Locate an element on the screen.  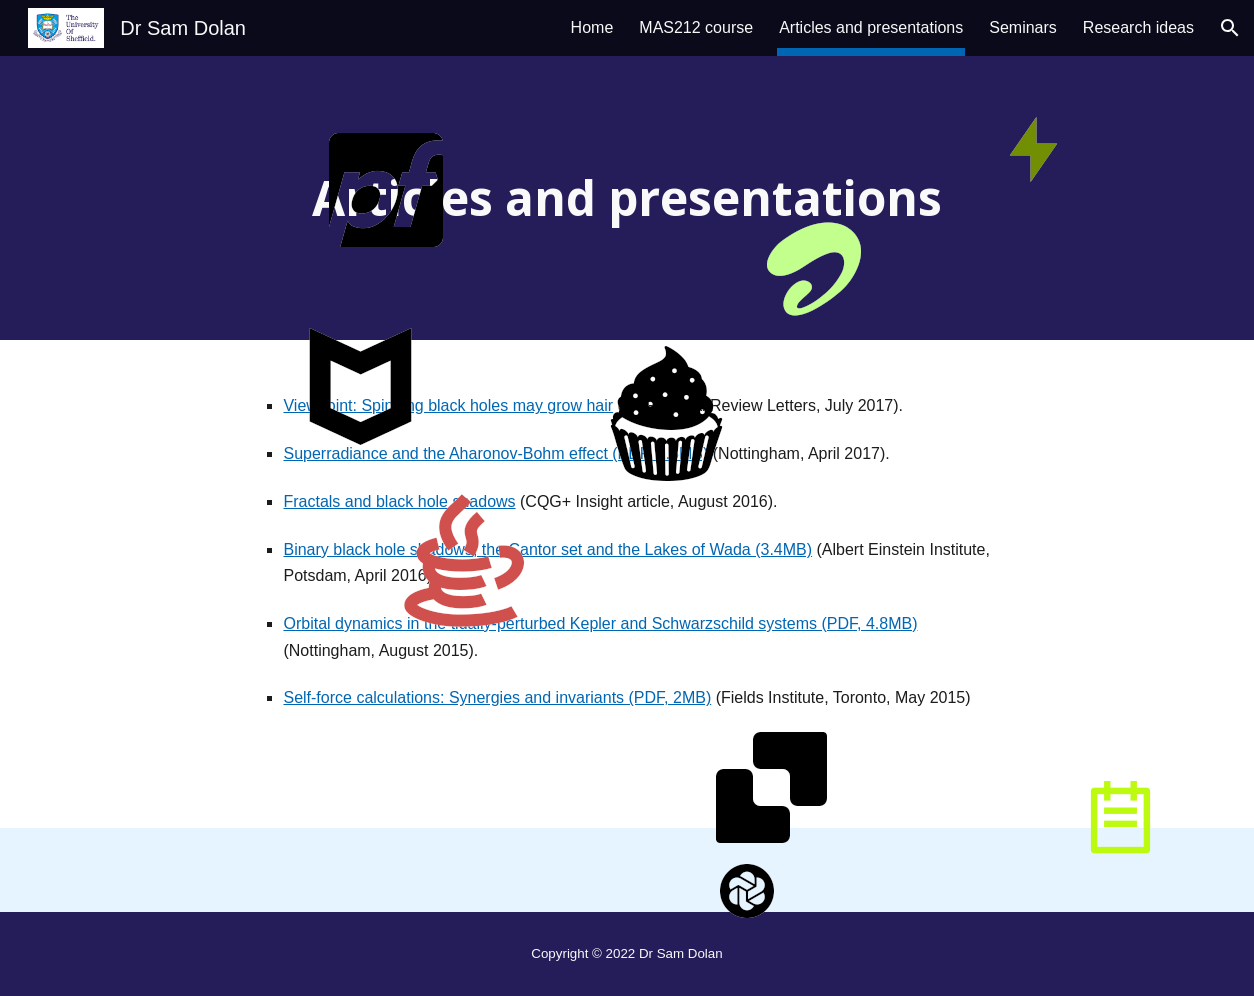
SendGrid email delivery service logo is located at coordinates (771, 787).